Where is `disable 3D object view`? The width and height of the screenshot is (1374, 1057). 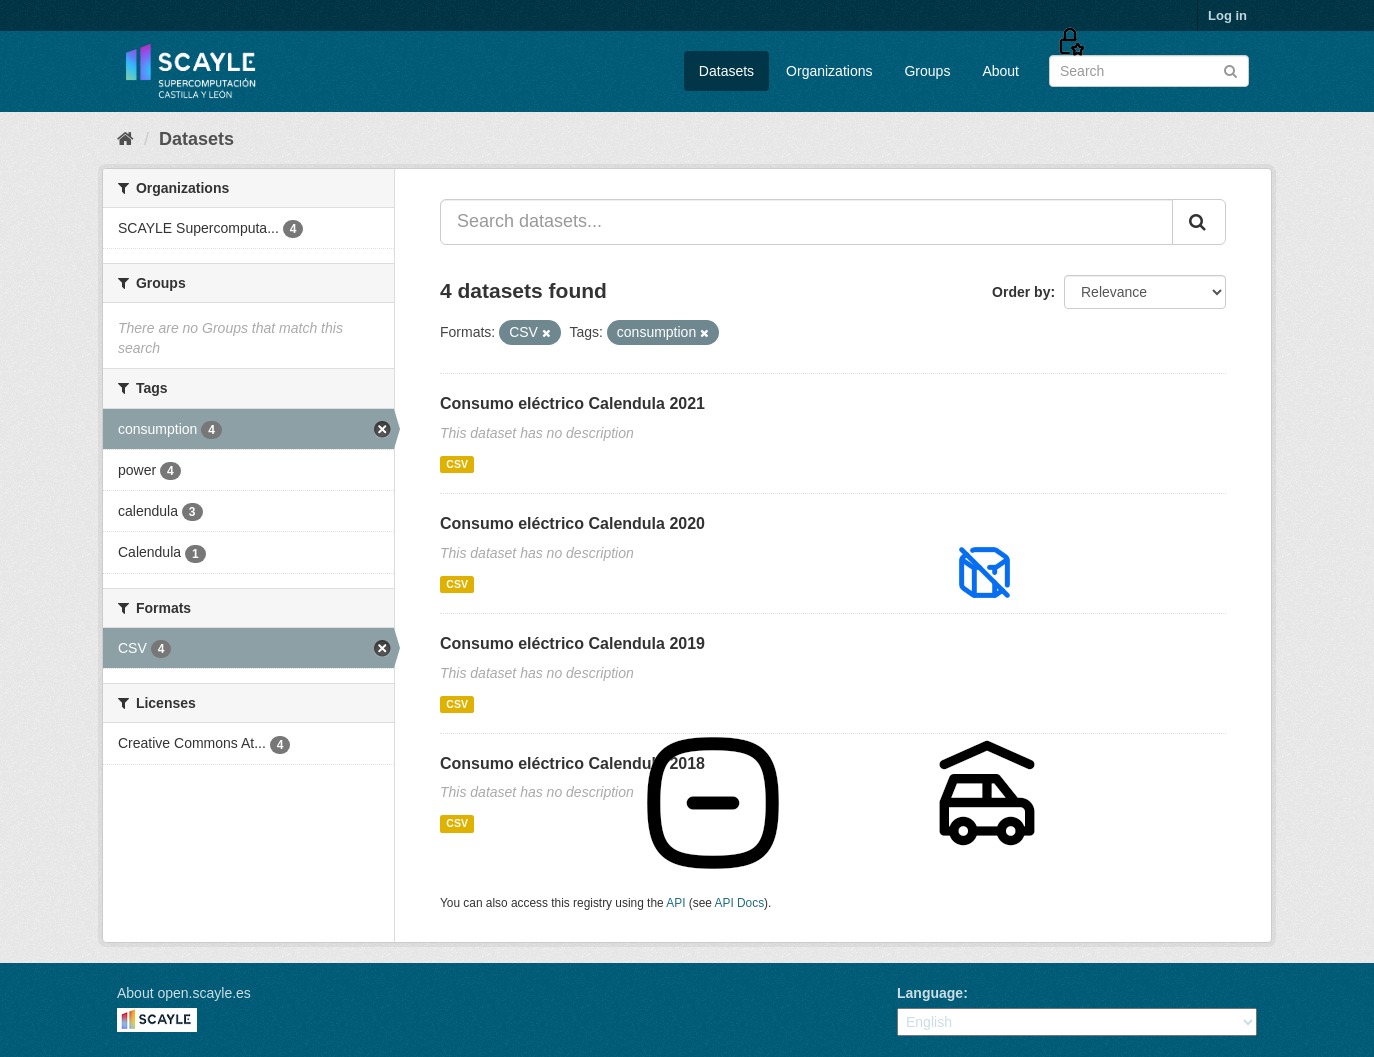 disable 3D object view is located at coordinates (984, 572).